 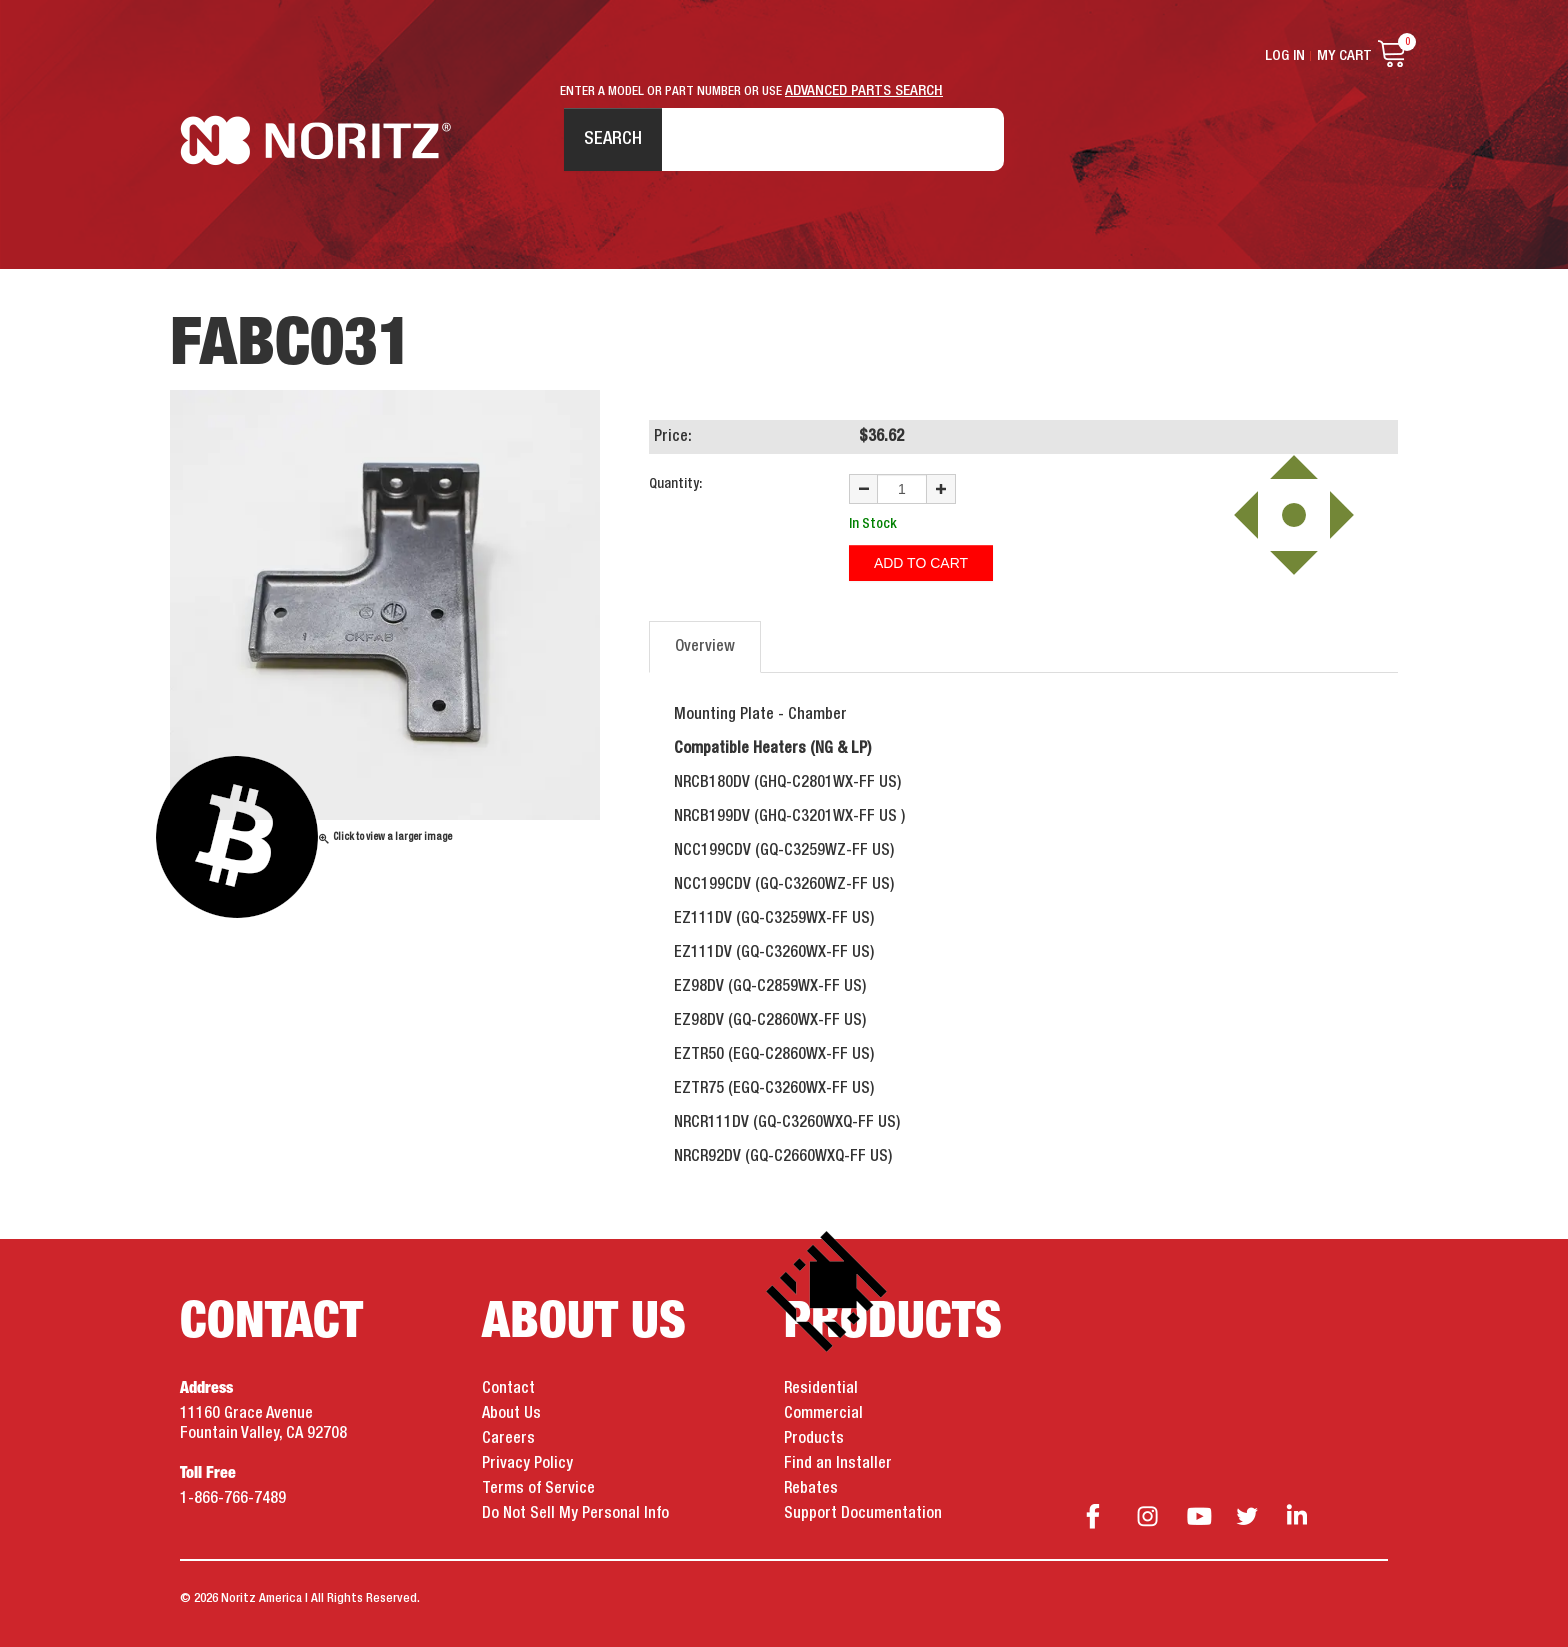 What do you see at coordinates (1294, 515) in the screenshot?
I see `drag to reposition an element` at bounding box center [1294, 515].